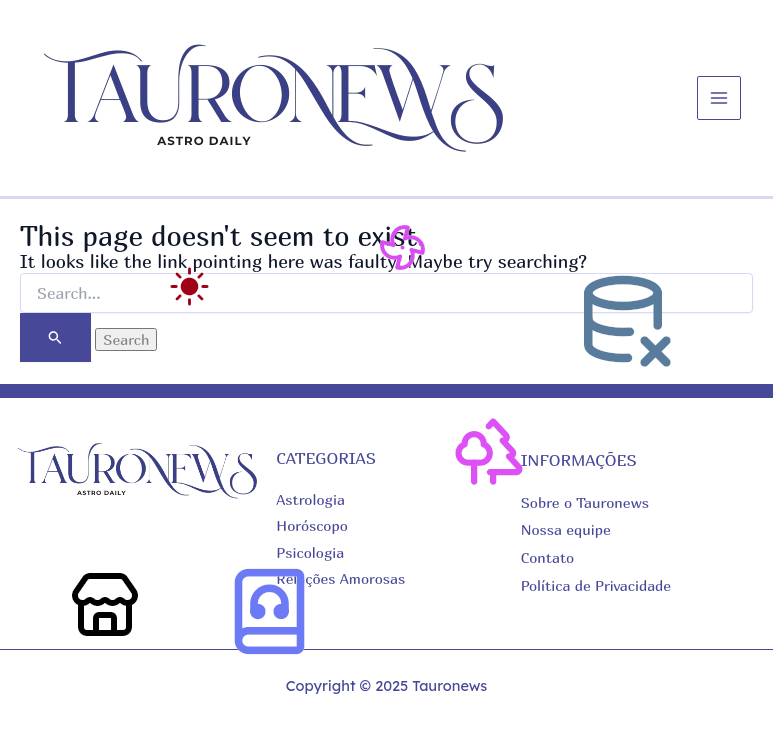 This screenshot has width=773, height=730. I want to click on switch to light mode, so click(189, 286).